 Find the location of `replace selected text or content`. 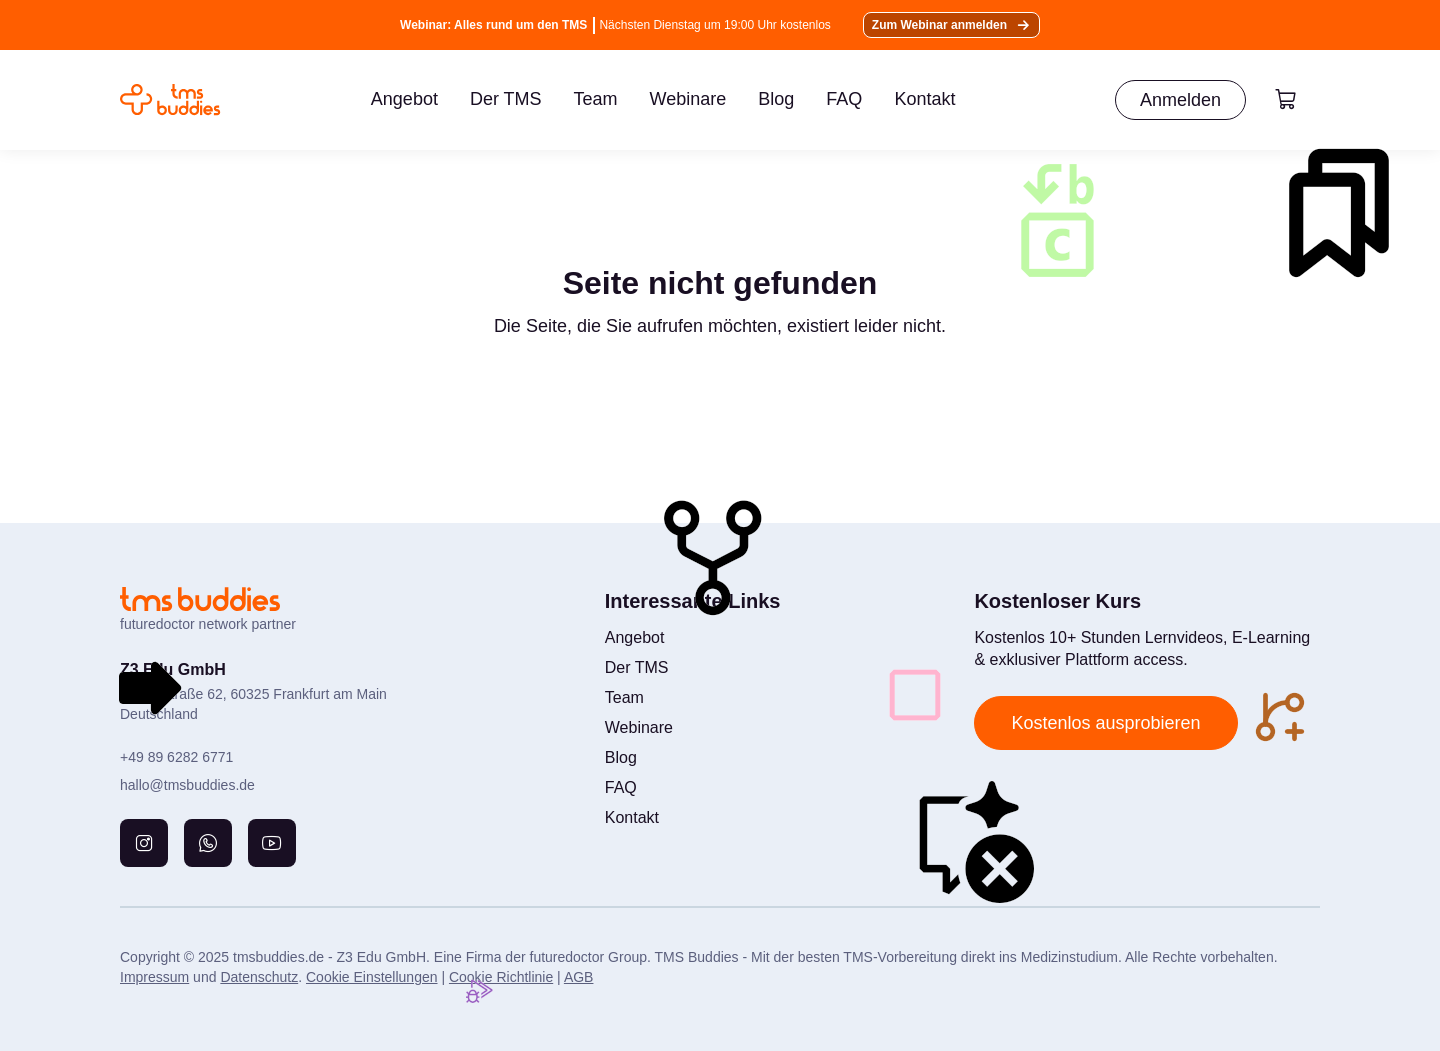

replace selected text or content is located at coordinates (1061, 220).